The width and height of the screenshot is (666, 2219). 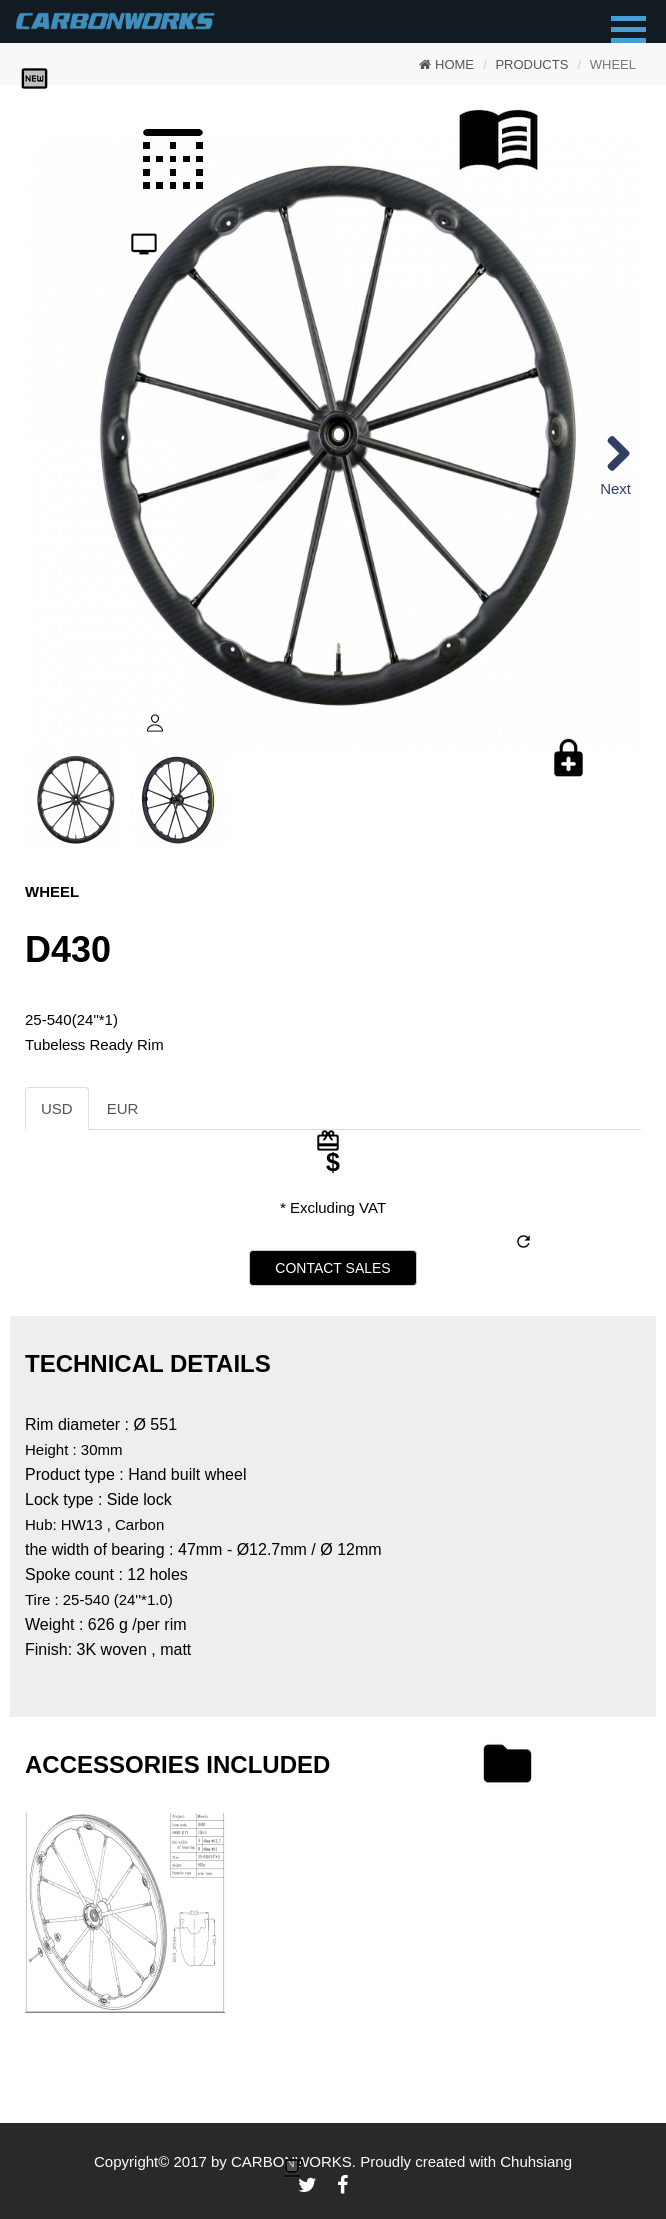 I want to click on redeem a gift card or voucher, so click(x=328, y=1141).